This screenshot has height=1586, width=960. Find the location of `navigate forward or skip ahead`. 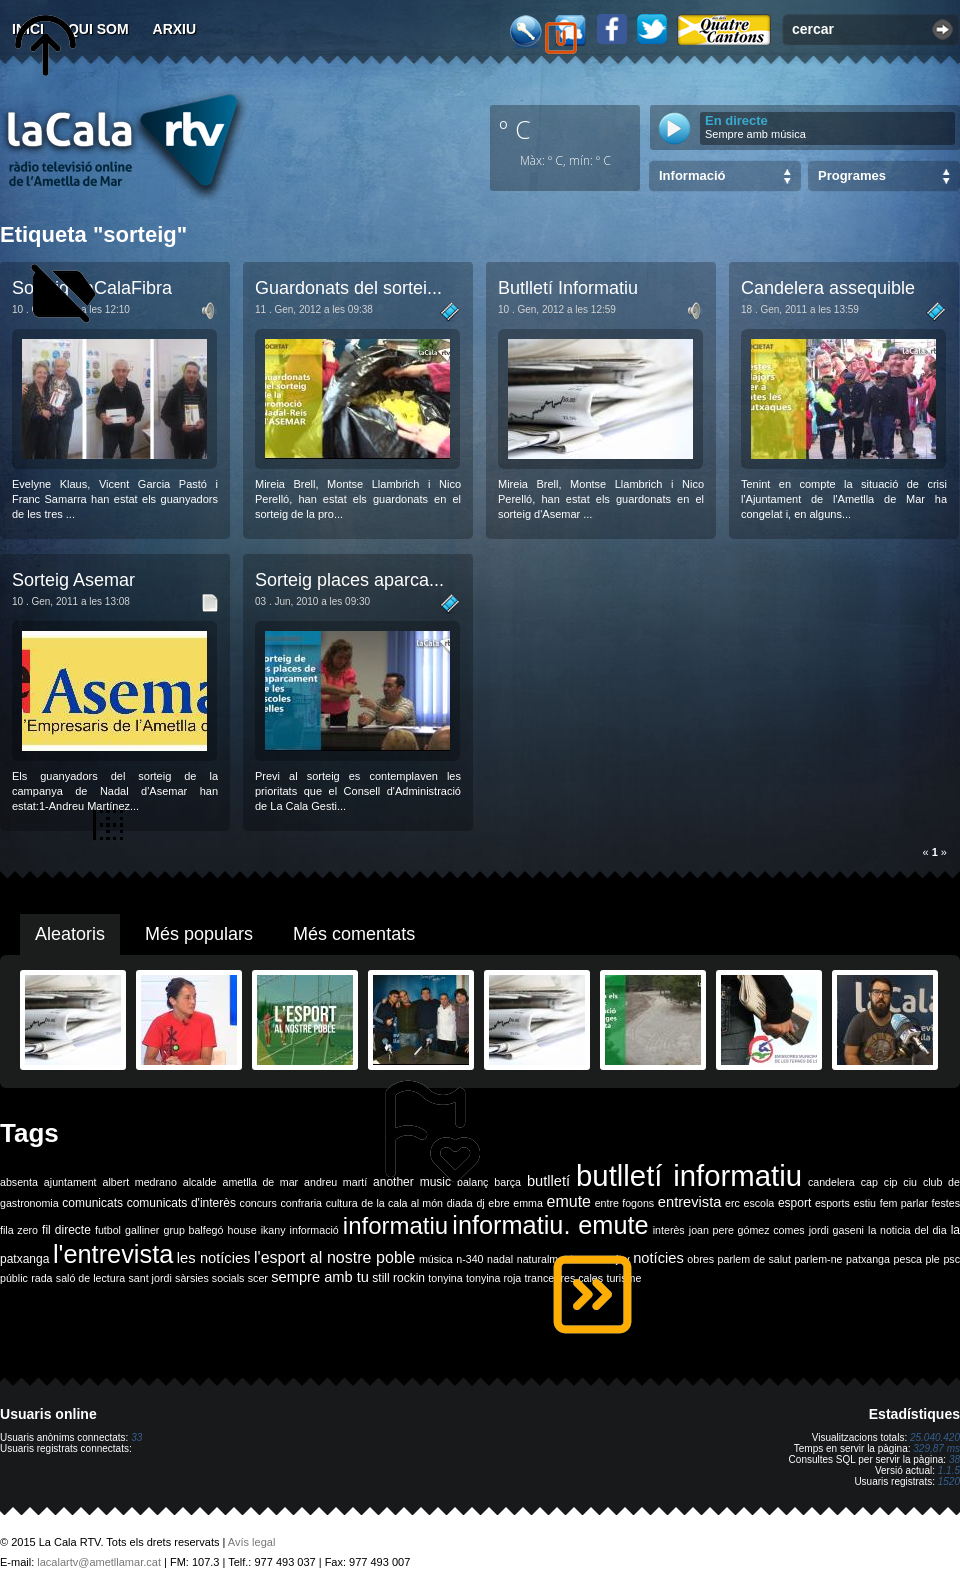

navigate forward or skip ahead is located at coordinates (592, 1294).